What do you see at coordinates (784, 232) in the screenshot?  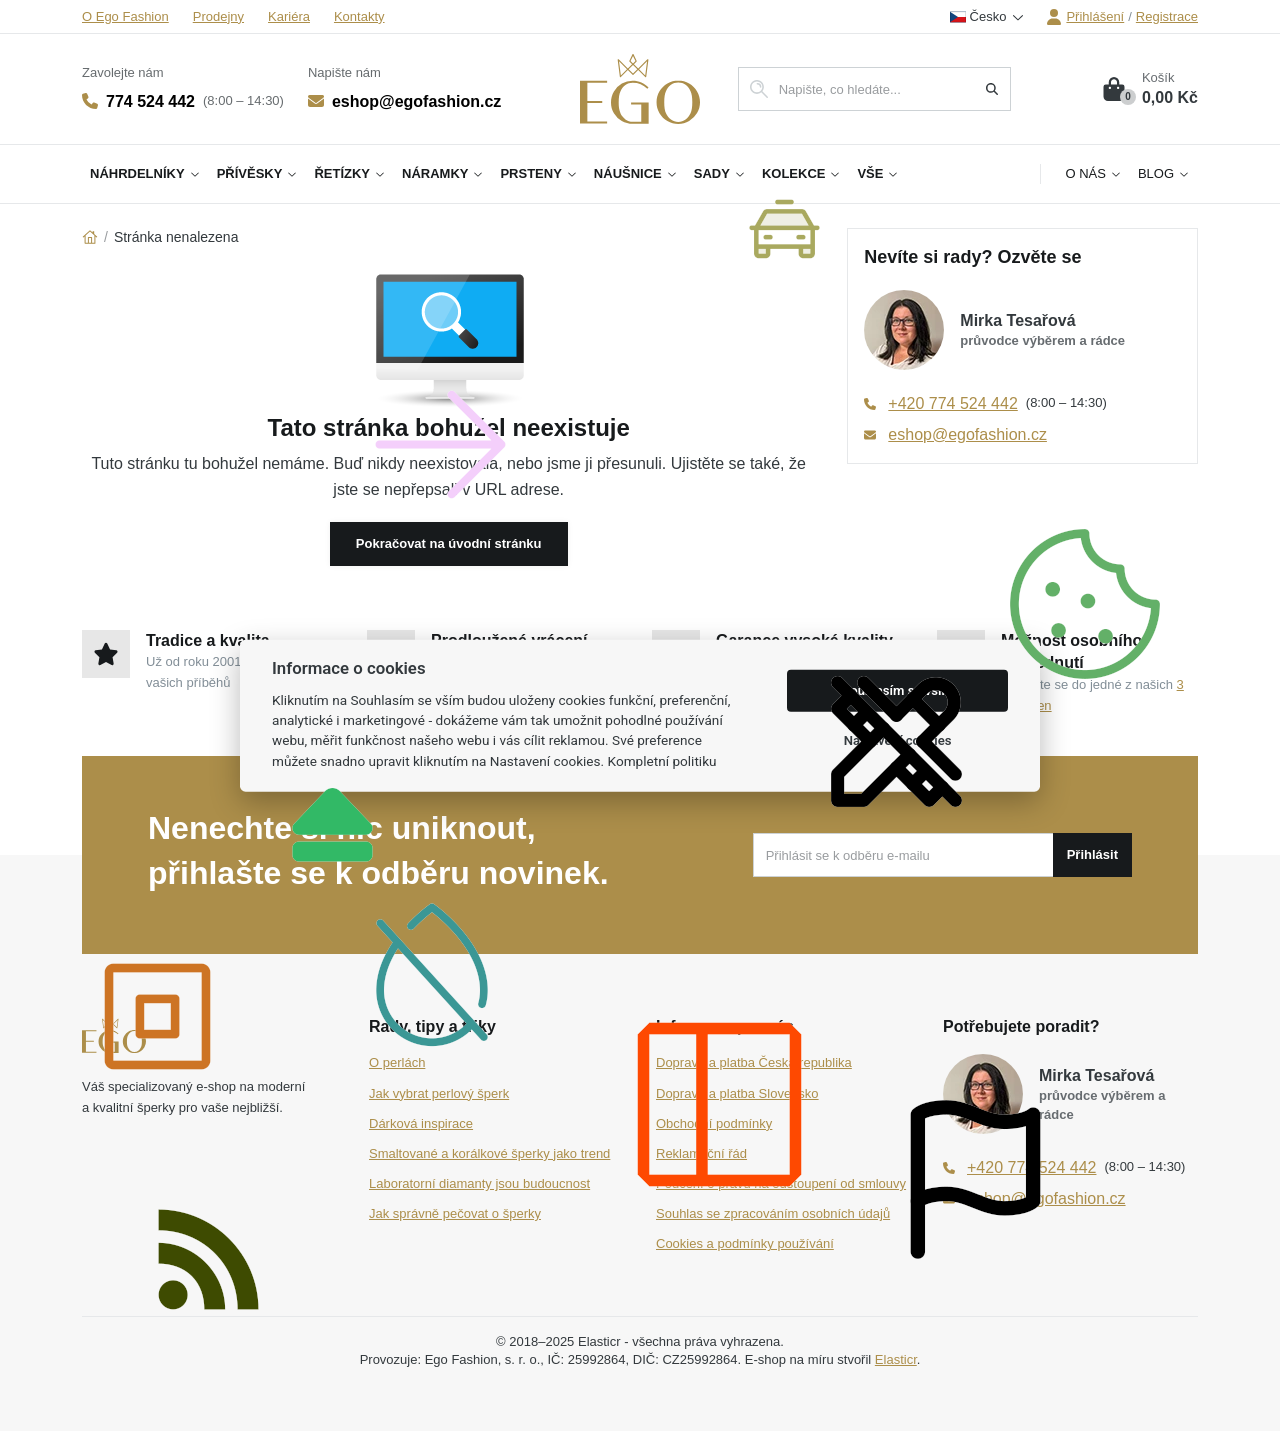 I see `indicates police or emergency services nearby` at bounding box center [784, 232].